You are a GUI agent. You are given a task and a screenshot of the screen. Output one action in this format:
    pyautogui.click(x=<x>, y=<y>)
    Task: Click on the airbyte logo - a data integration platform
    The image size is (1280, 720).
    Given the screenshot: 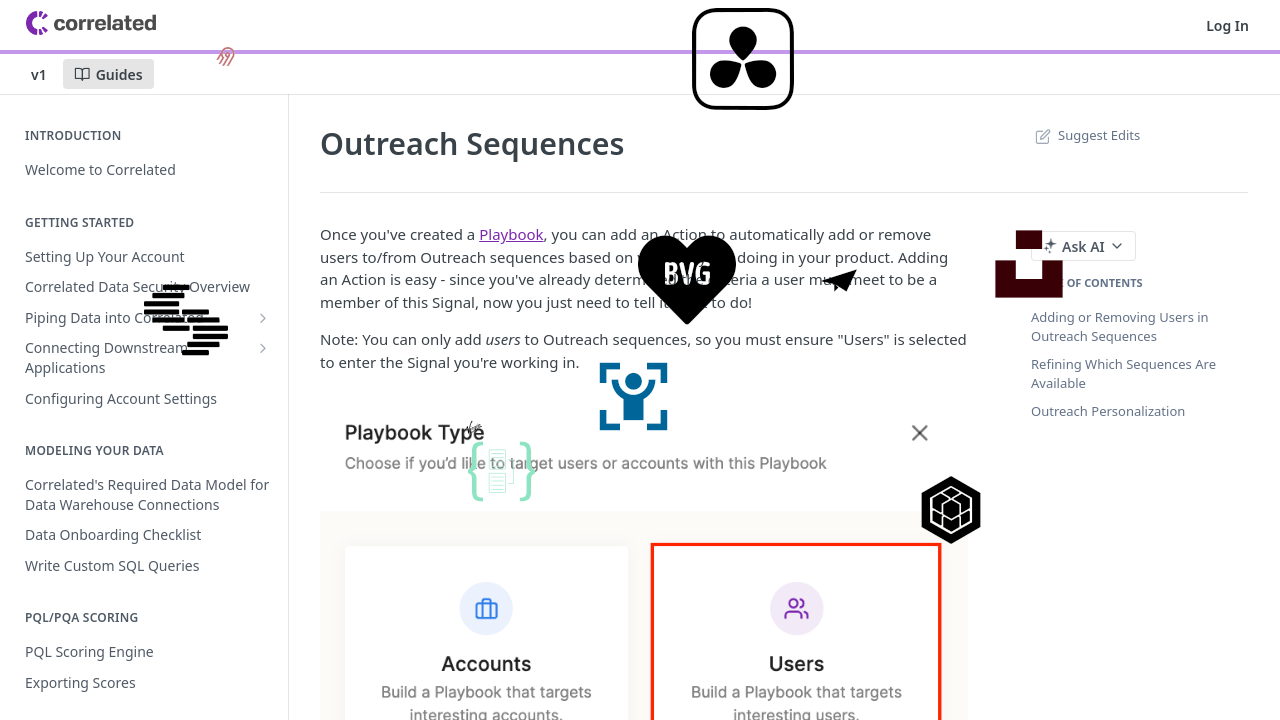 What is the action you would take?
    pyautogui.click(x=225, y=56)
    